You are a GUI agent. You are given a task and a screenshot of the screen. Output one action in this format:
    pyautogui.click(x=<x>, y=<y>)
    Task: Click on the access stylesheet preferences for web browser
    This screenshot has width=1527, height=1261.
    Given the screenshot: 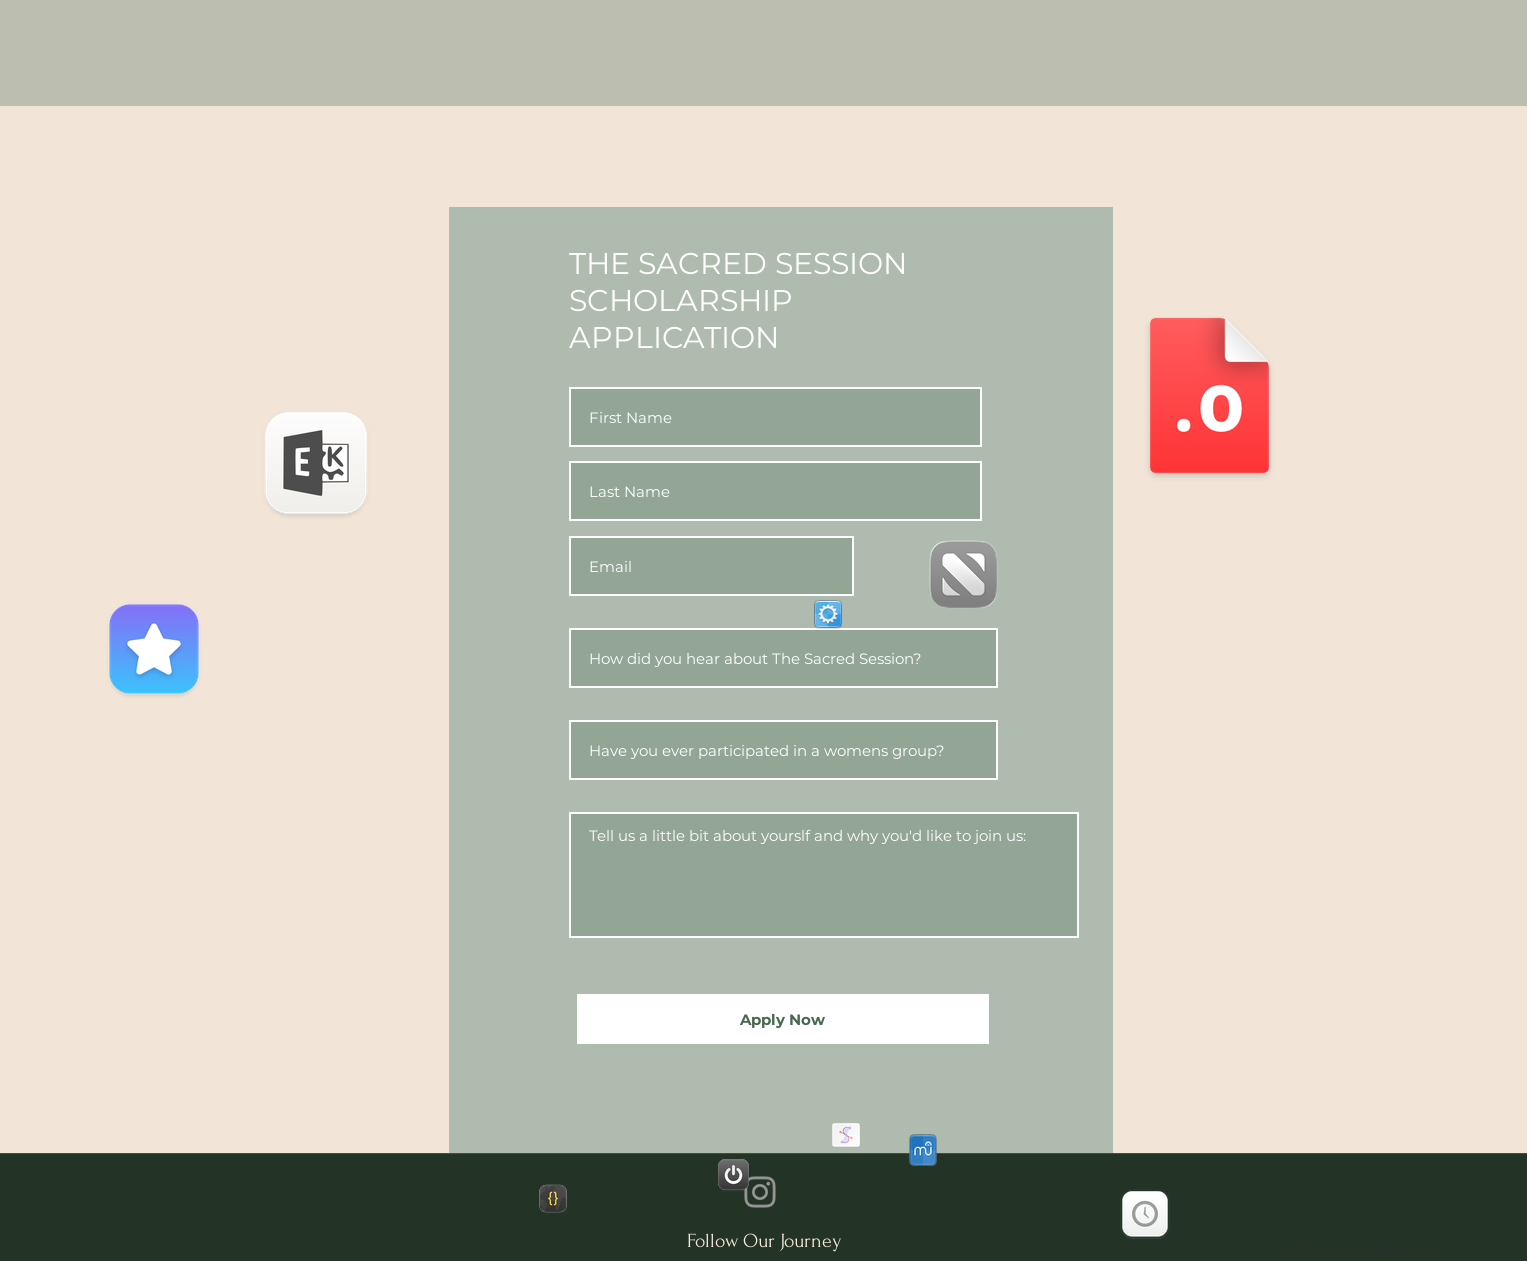 What is the action you would take?
    pyautogui.click(x=553, y=1199)
    